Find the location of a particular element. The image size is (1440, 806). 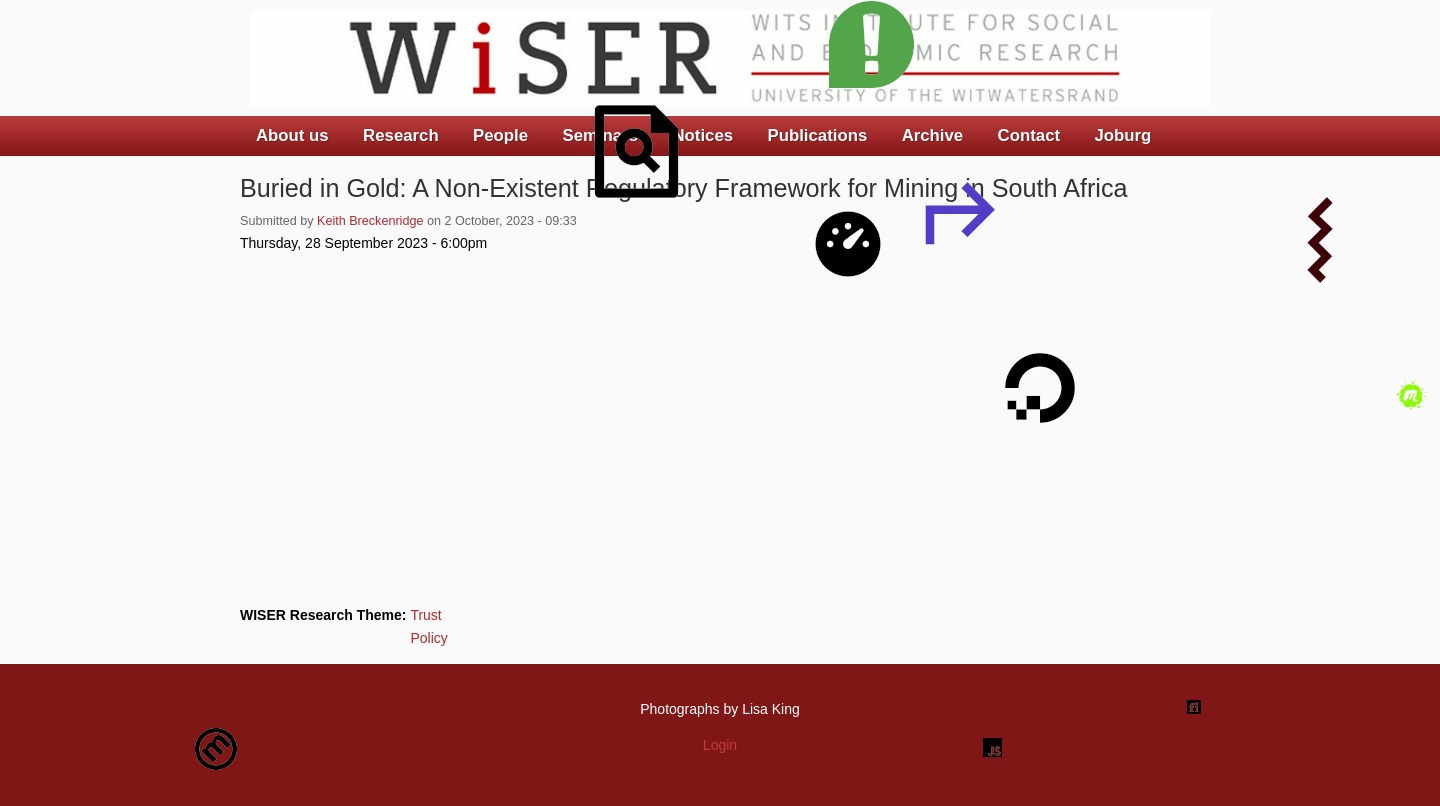

DigitalOcean brand logo is located at coordinates (1040, 388).